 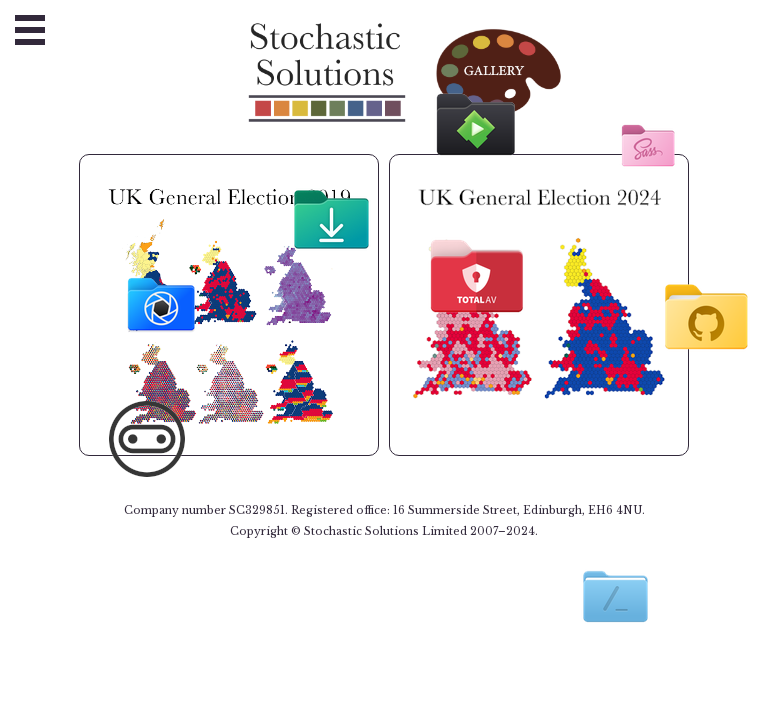 What do you see at coordinates (161, 306) in the screenshot?
I see `open keyshot project files folder` at bounding box center [161, 306].